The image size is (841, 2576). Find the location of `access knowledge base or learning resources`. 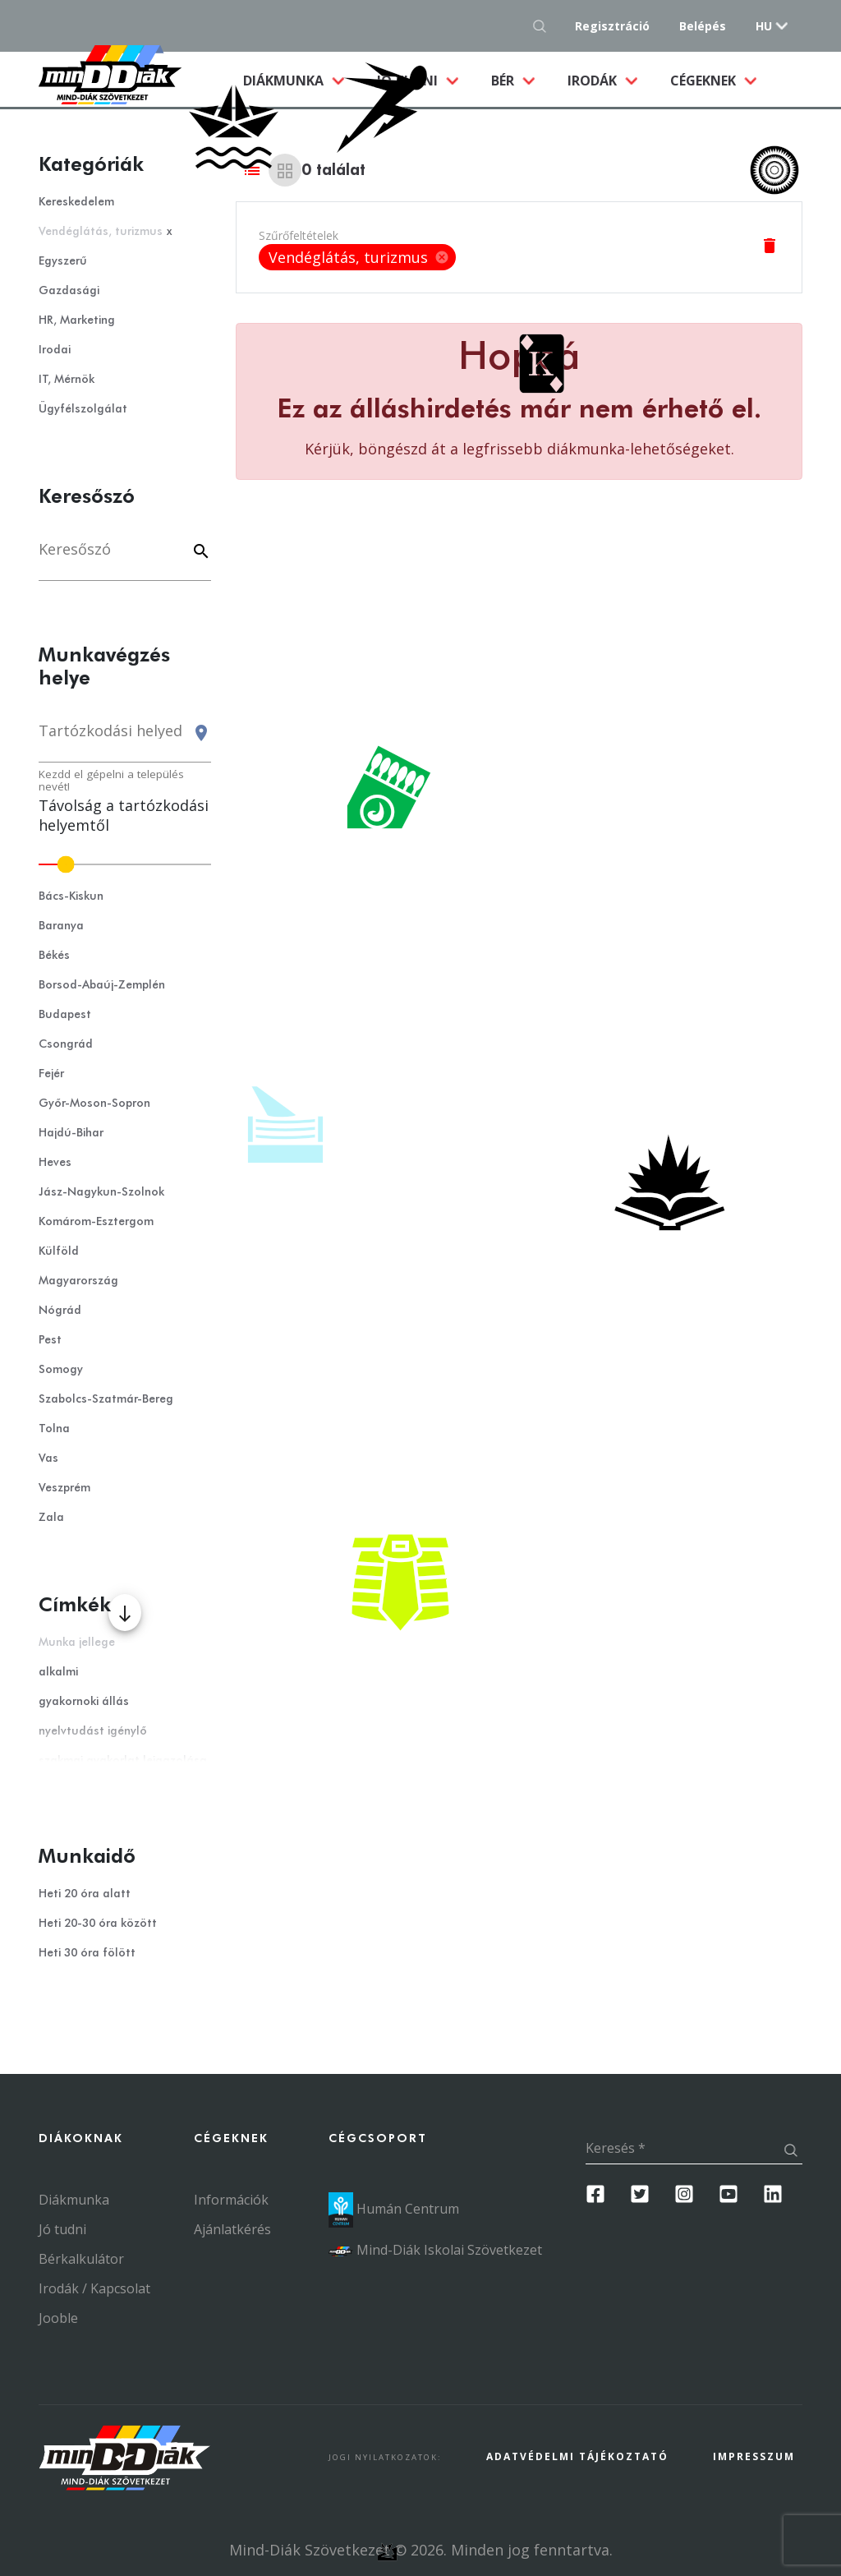

access knowledge base or learning resources is located at coordinates (669, 1191).